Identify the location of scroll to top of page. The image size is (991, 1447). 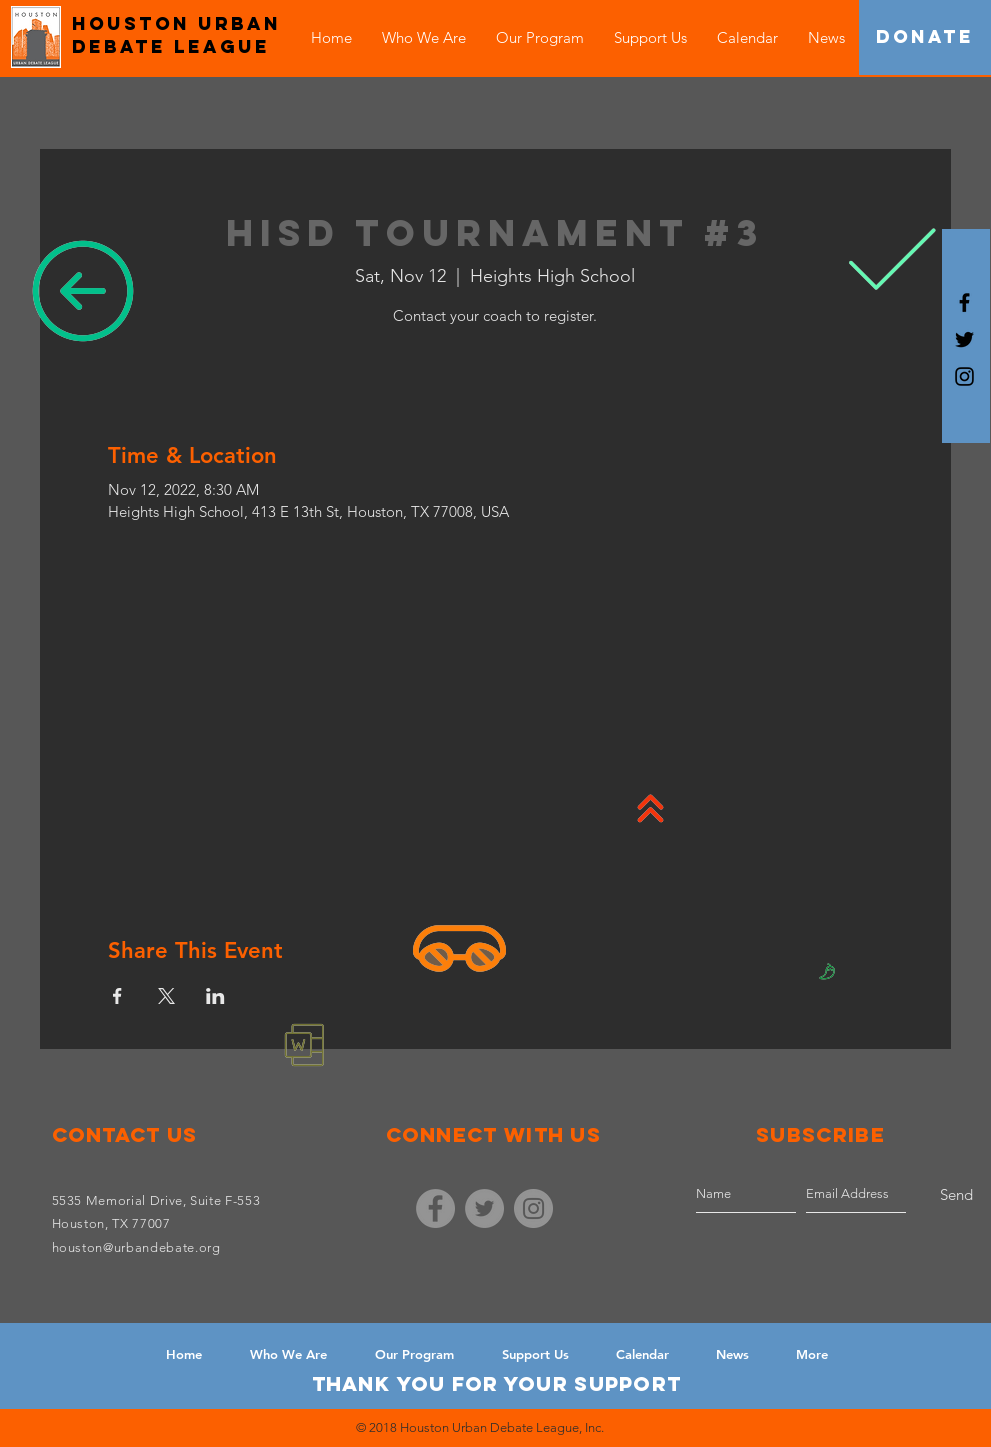
(650, 809).